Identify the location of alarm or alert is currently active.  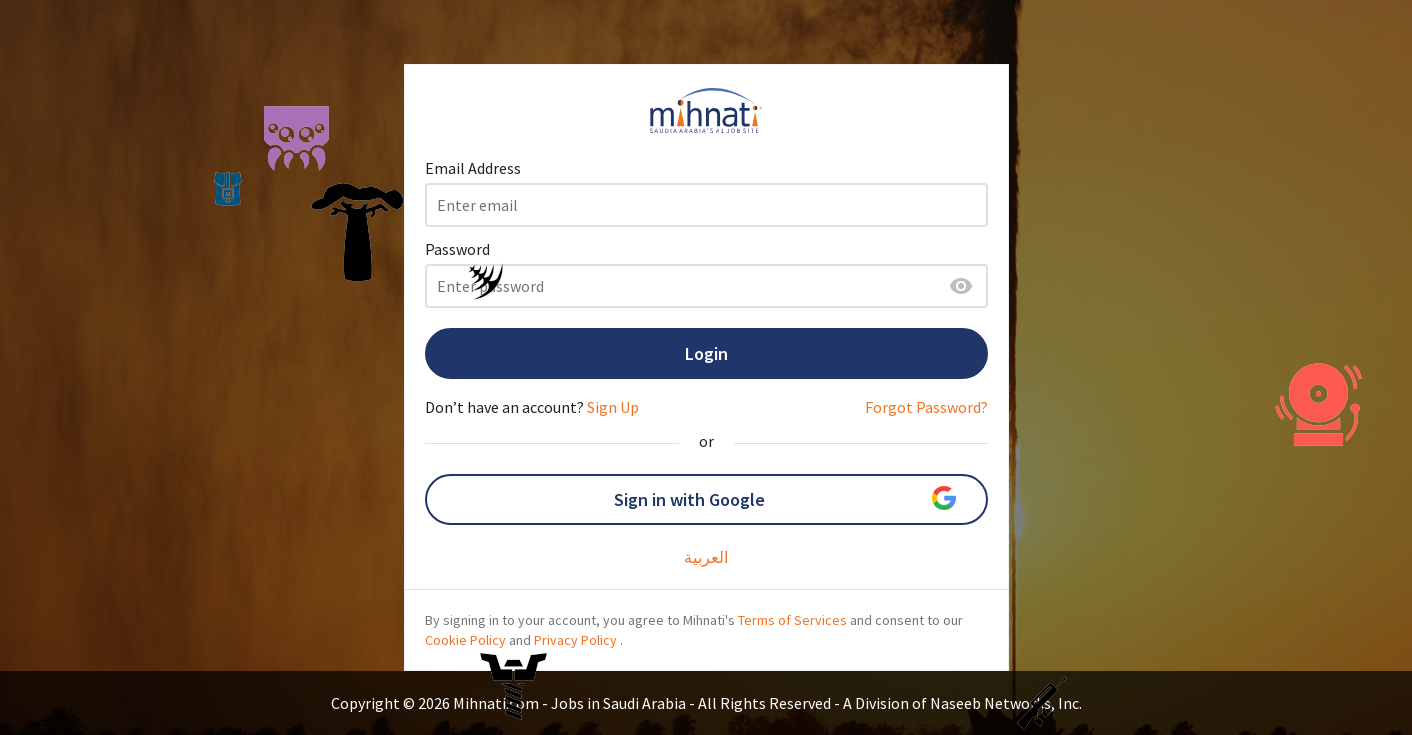
(1318, 402).